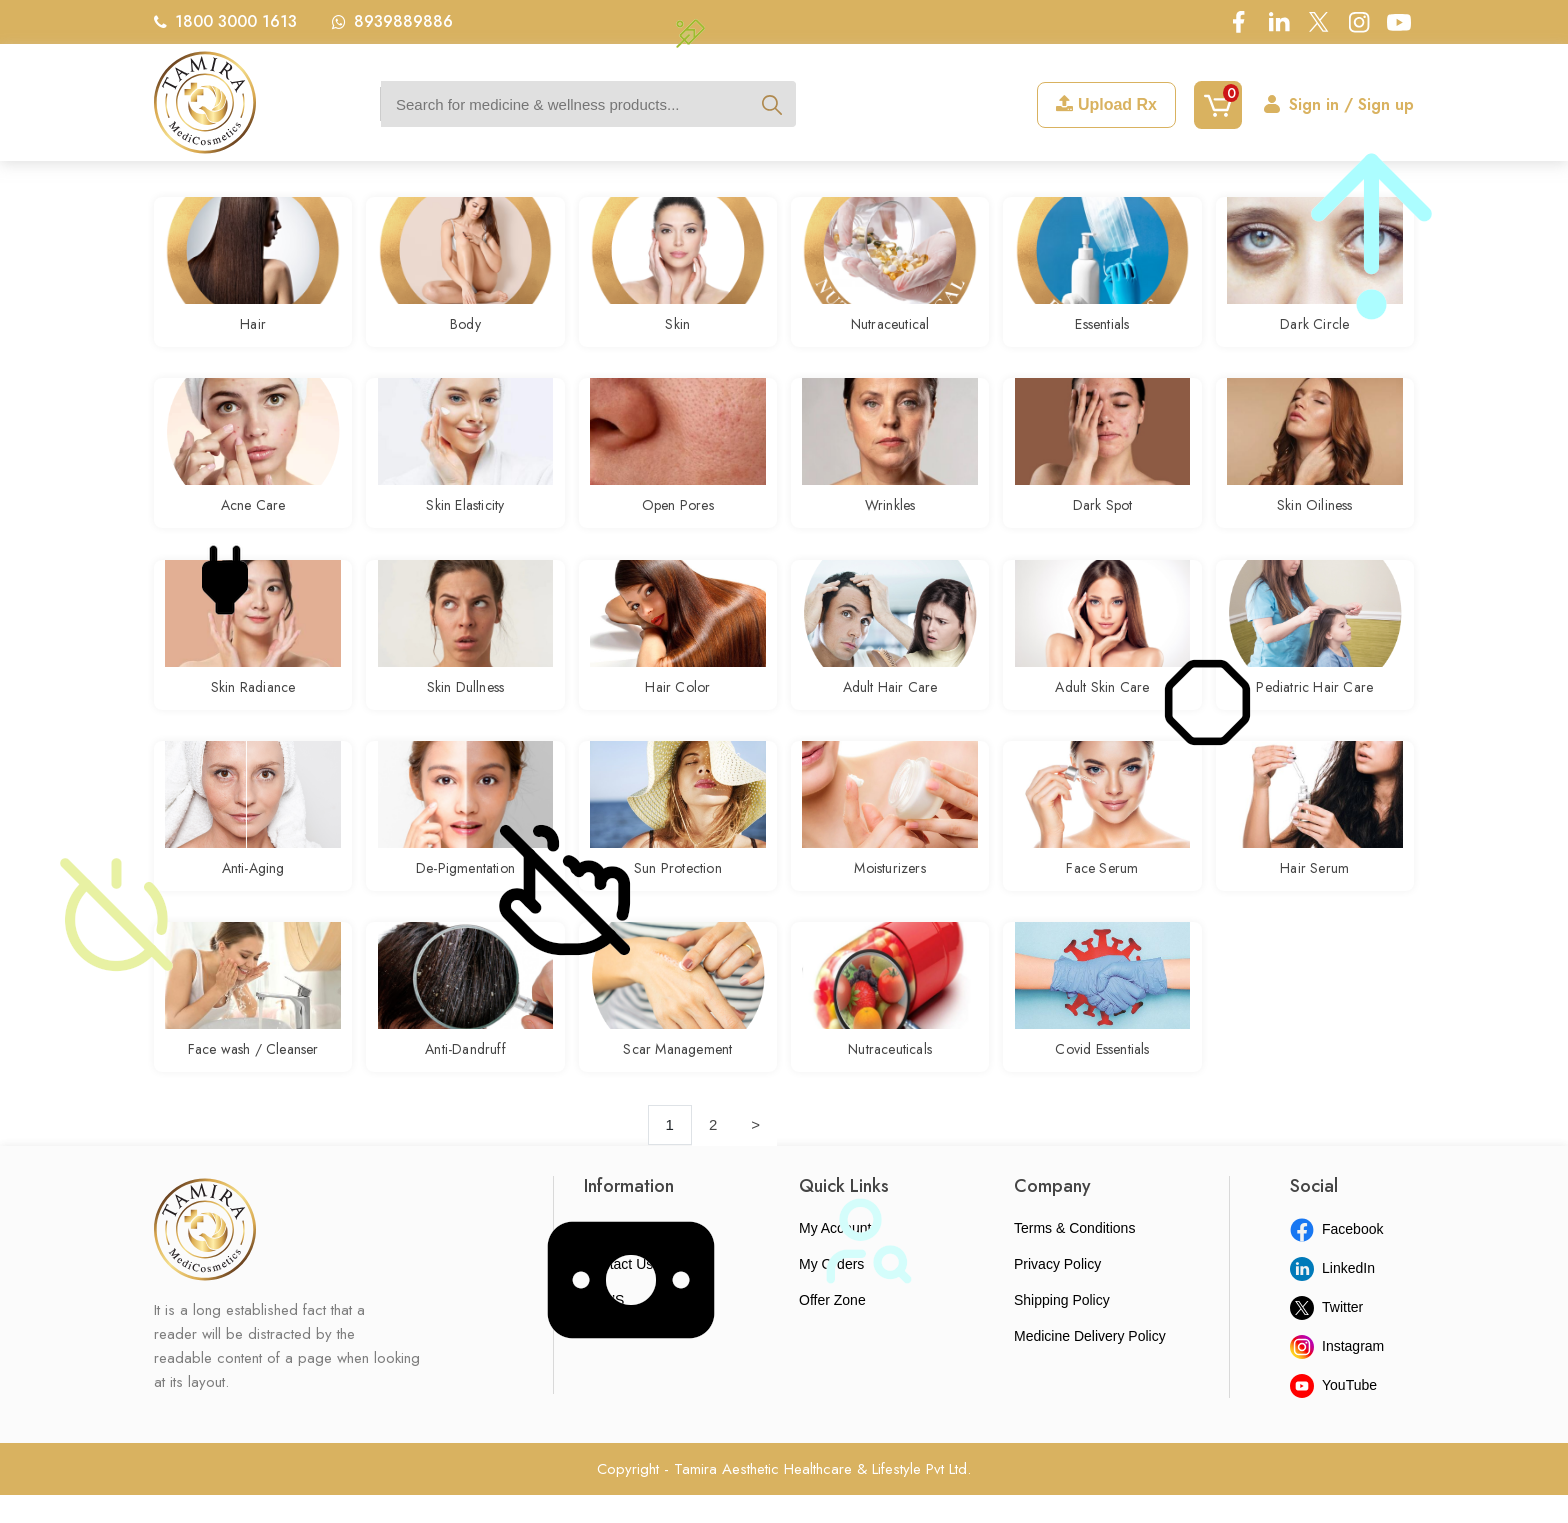  Describe the element at coordinates (689, 33) in the screenshot. I see `access cricket sports content or scores` at that location.